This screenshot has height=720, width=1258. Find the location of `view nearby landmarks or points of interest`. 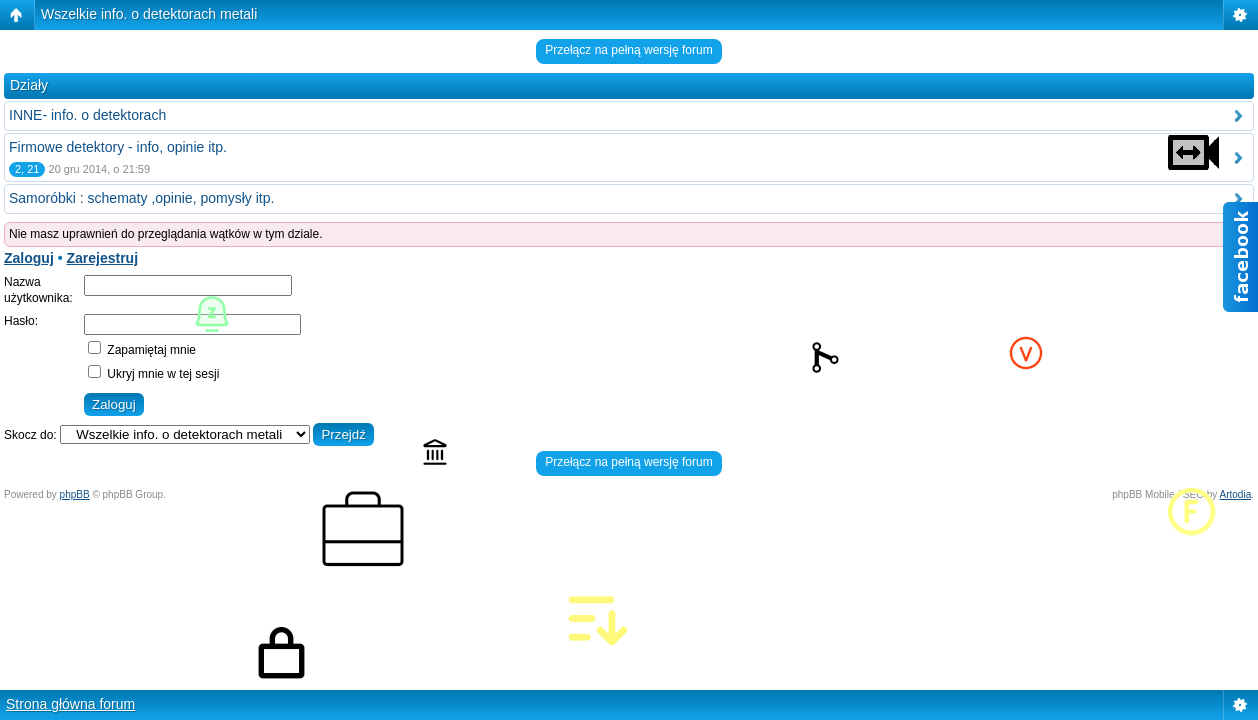

view nearby landmarks or points of interest is located at coordinates (435, 452).